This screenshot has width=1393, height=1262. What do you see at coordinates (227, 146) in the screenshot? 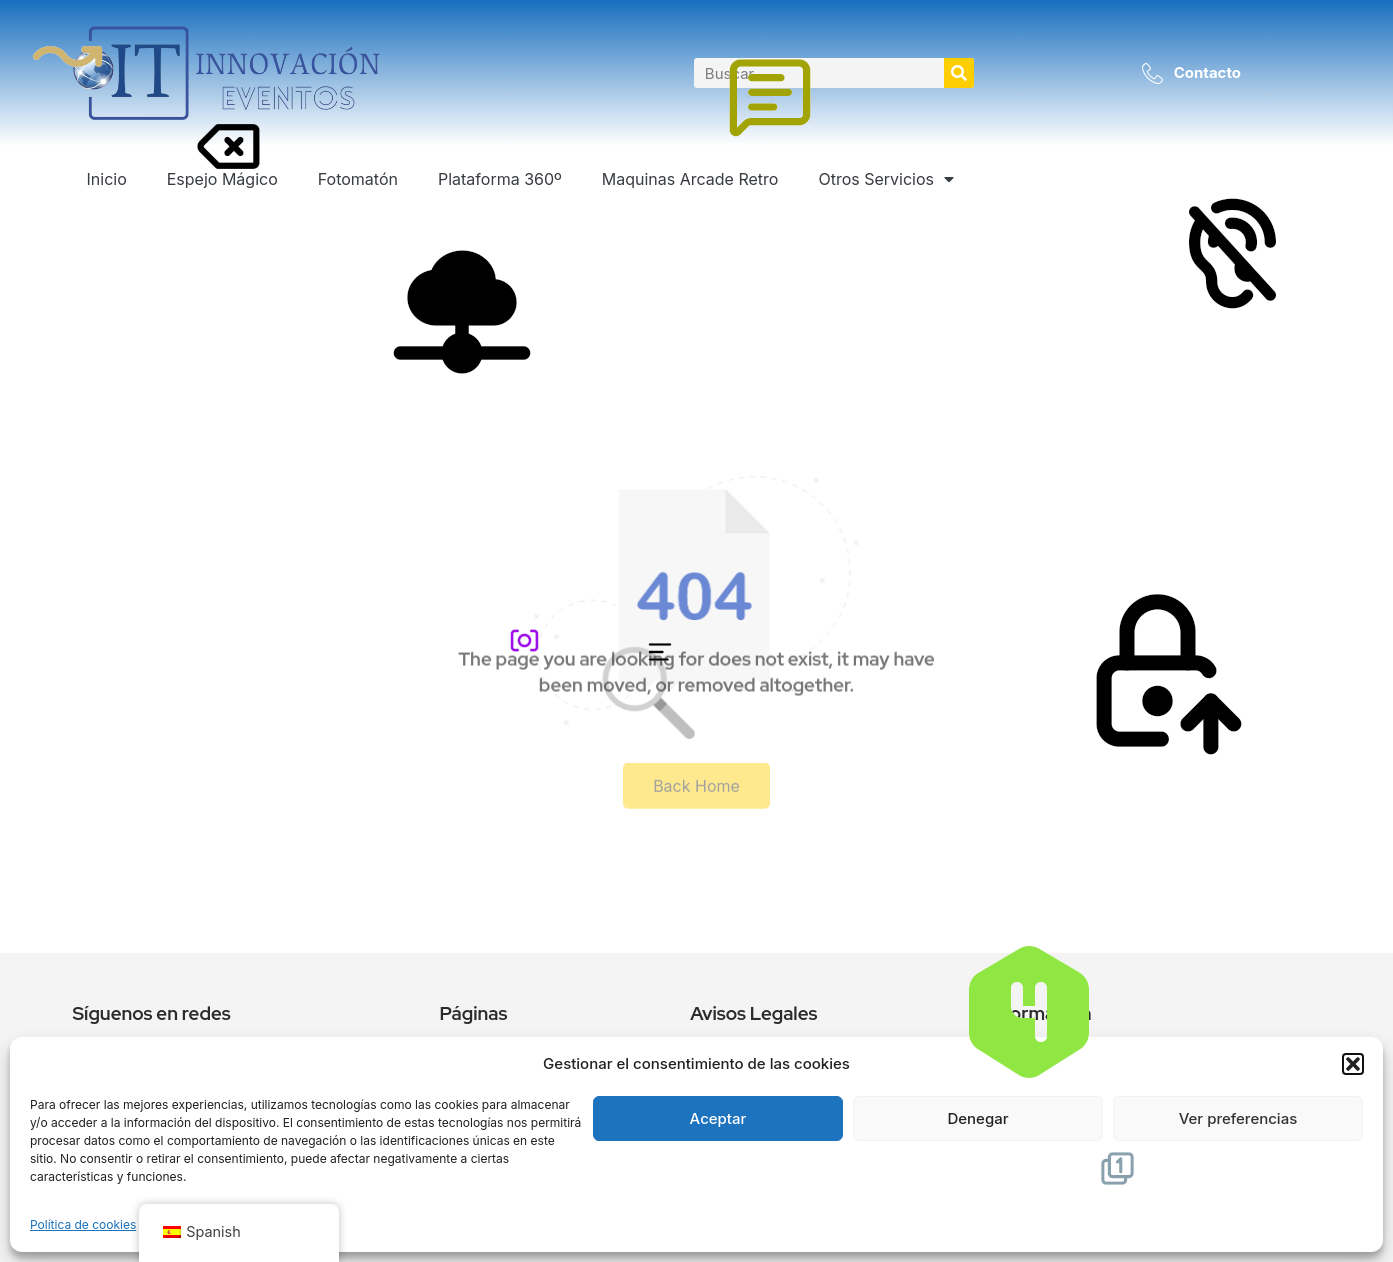
I see `delete the previous character` at bounding box center [227, 146].